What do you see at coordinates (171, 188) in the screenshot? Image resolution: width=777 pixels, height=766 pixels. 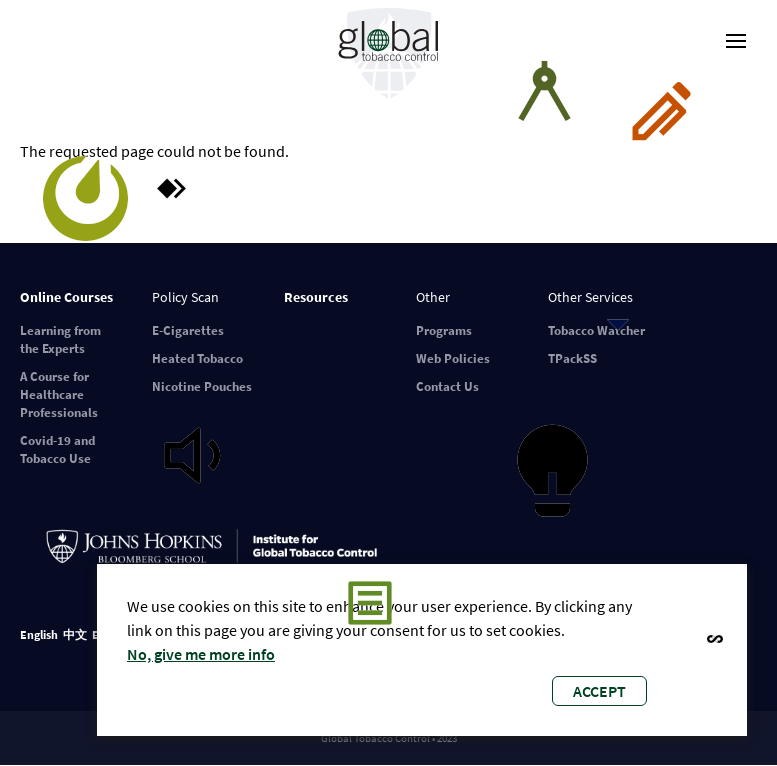 I see `open AnyDesk remote desktop application` at bounding box center [171, 188].